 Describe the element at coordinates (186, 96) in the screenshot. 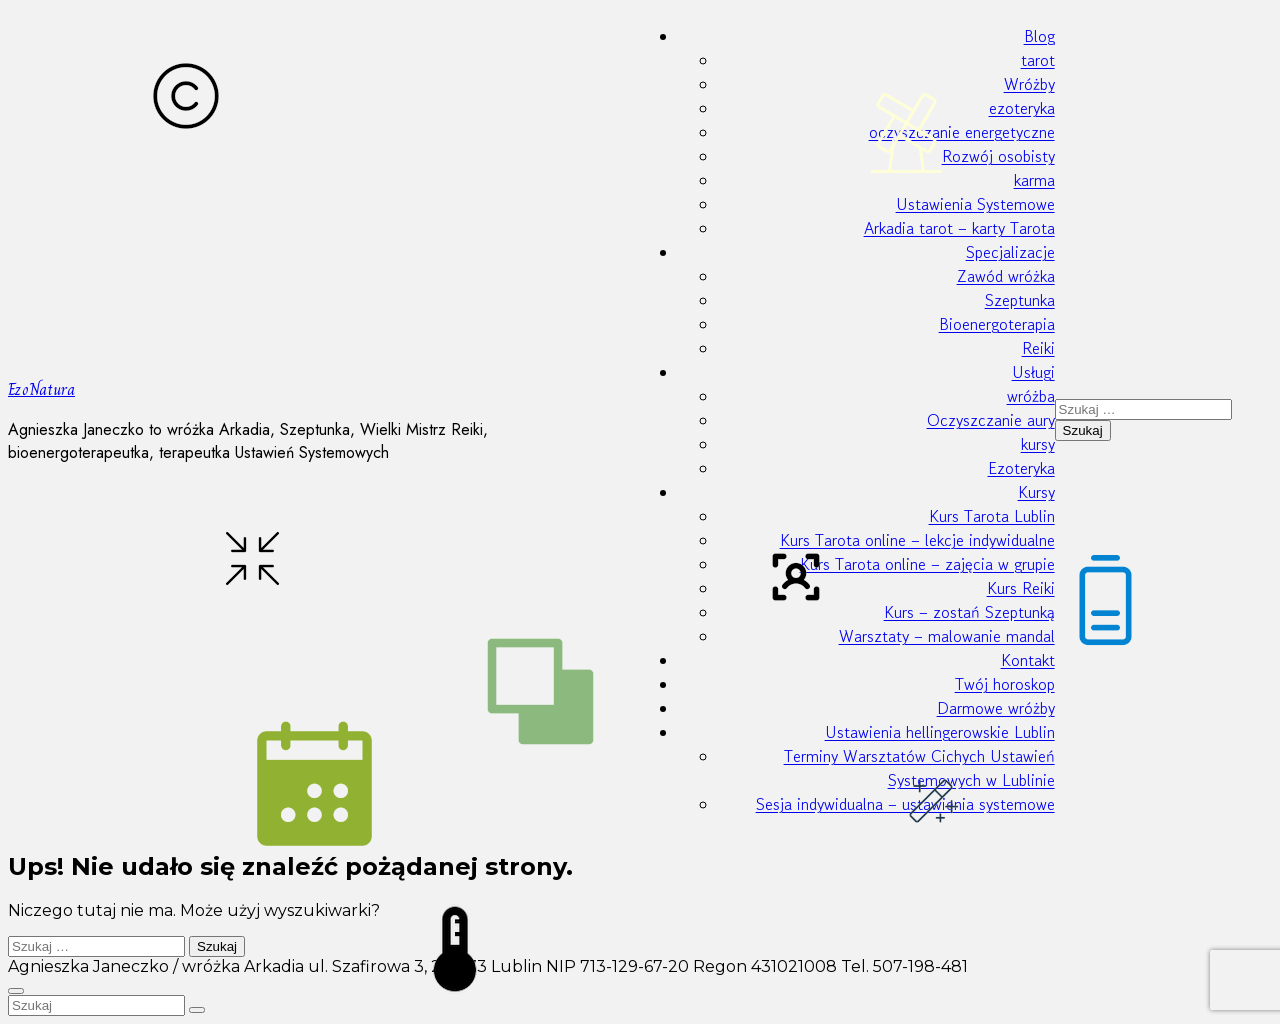

I see `indicates copyrighted content` at that location.